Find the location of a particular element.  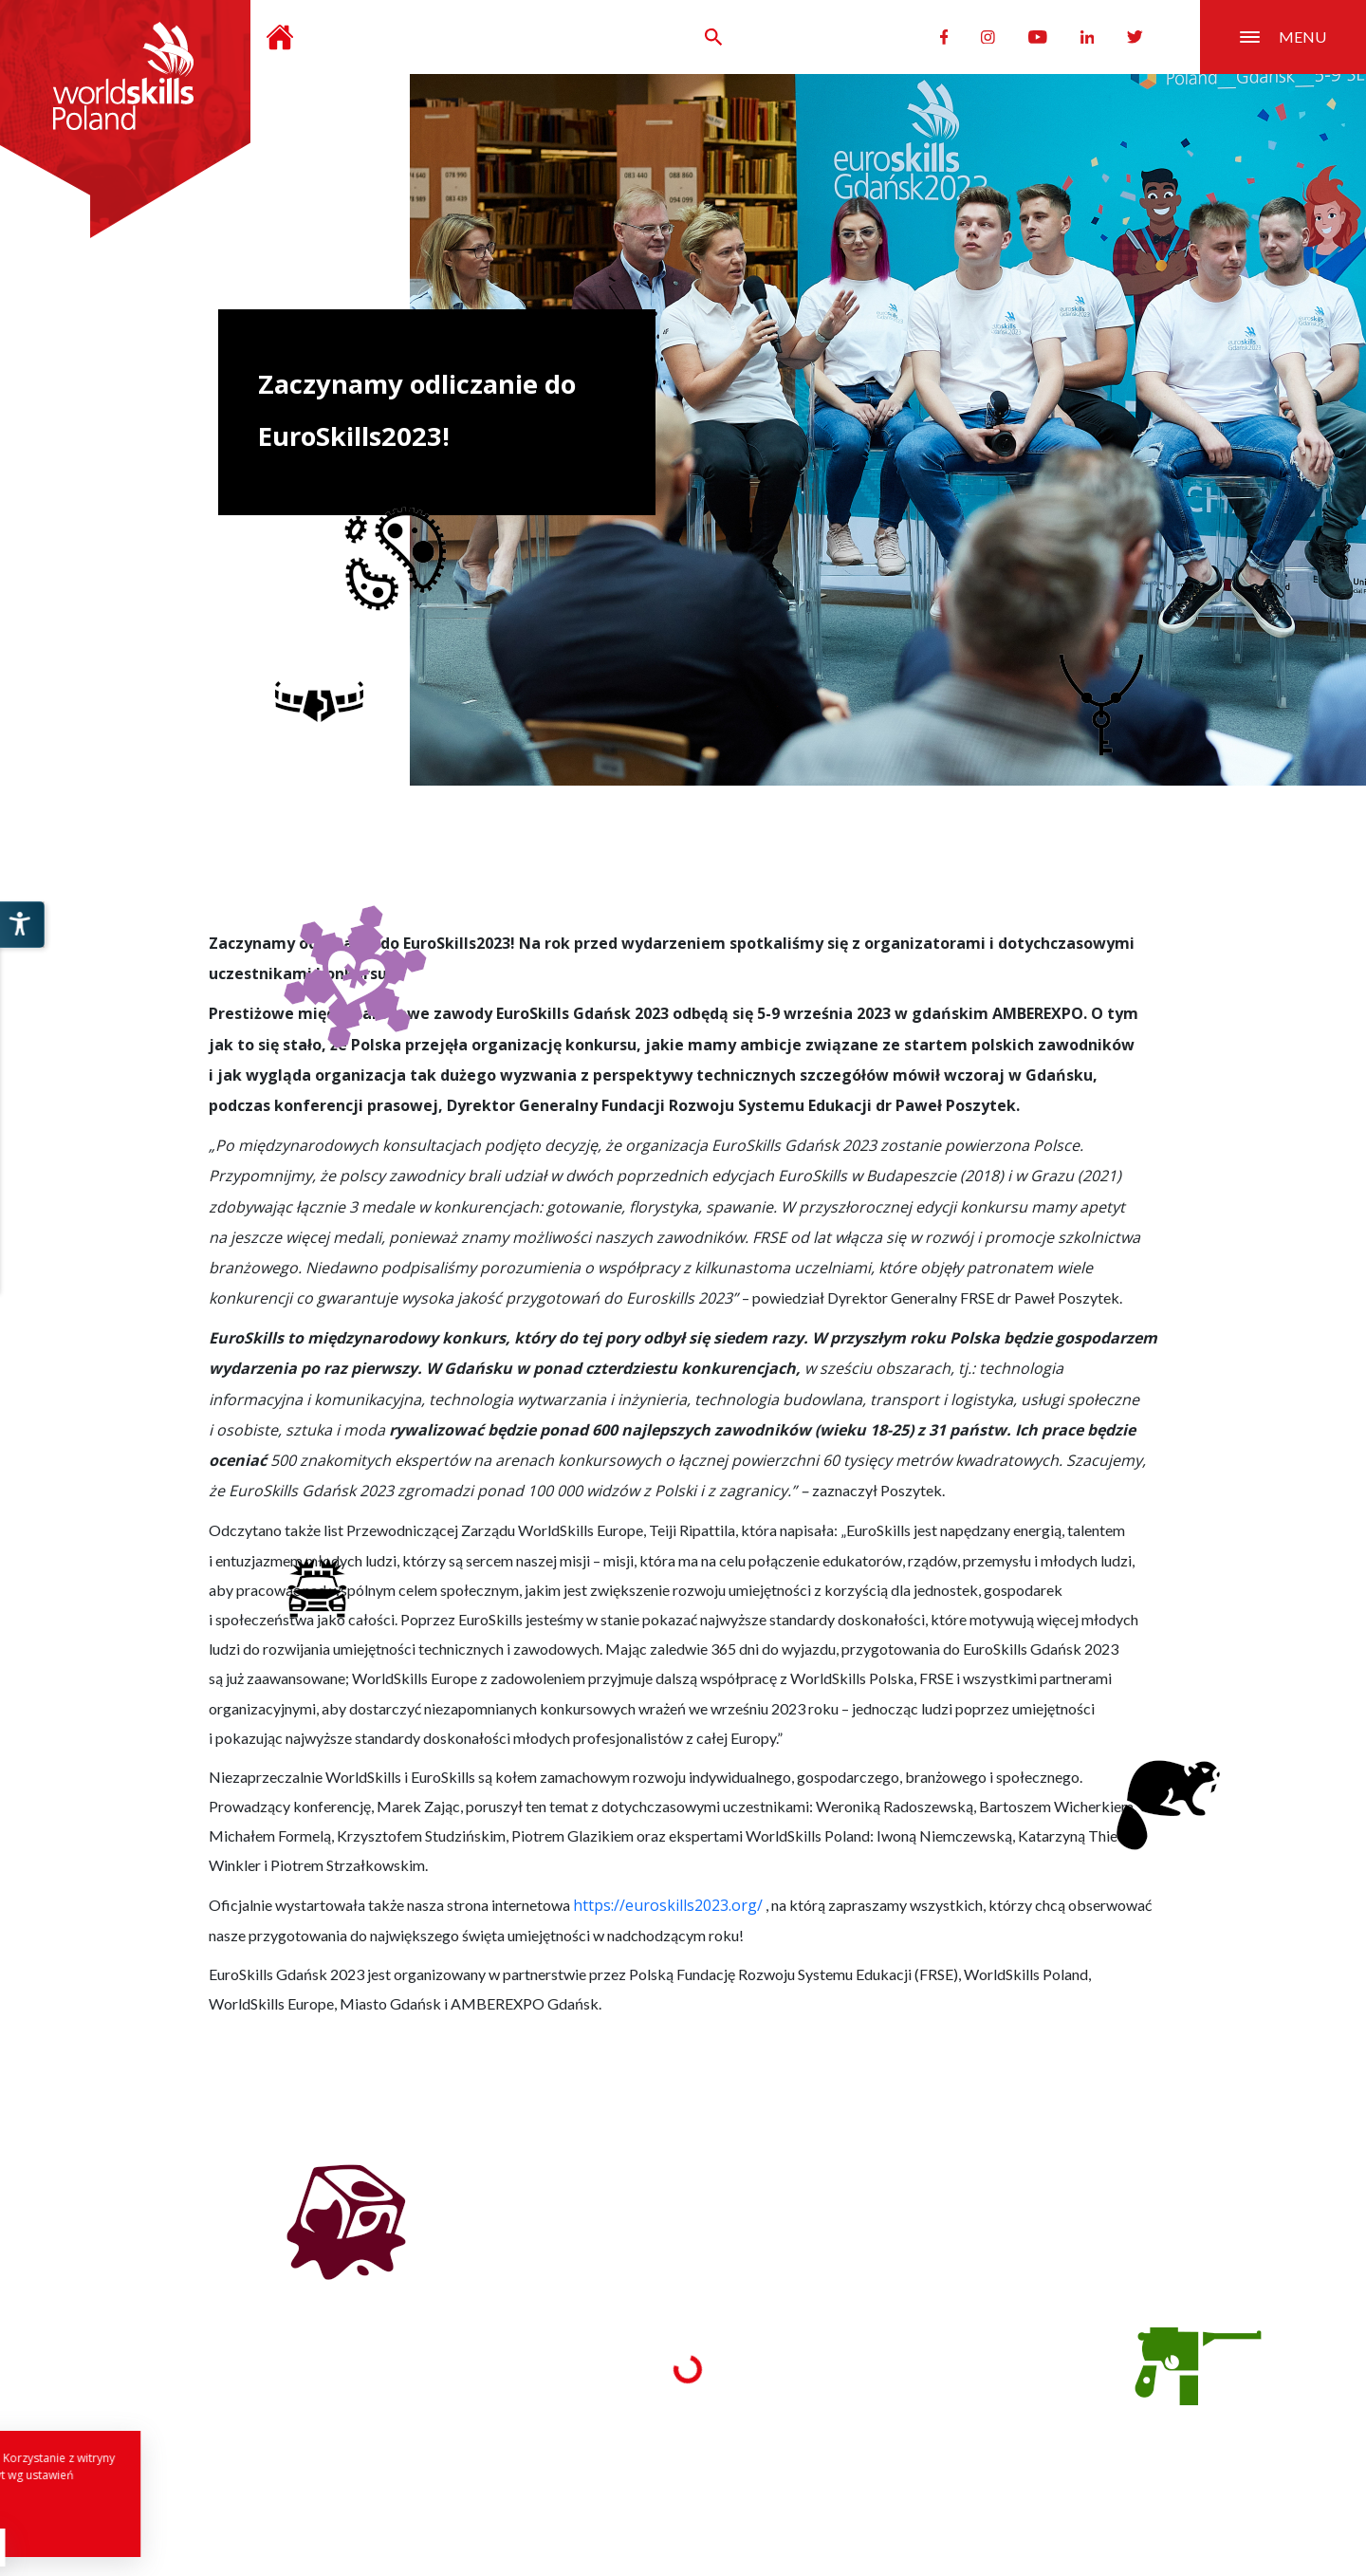

view microorganisms or bacteria in a science game is located at coordinates (396, 559).